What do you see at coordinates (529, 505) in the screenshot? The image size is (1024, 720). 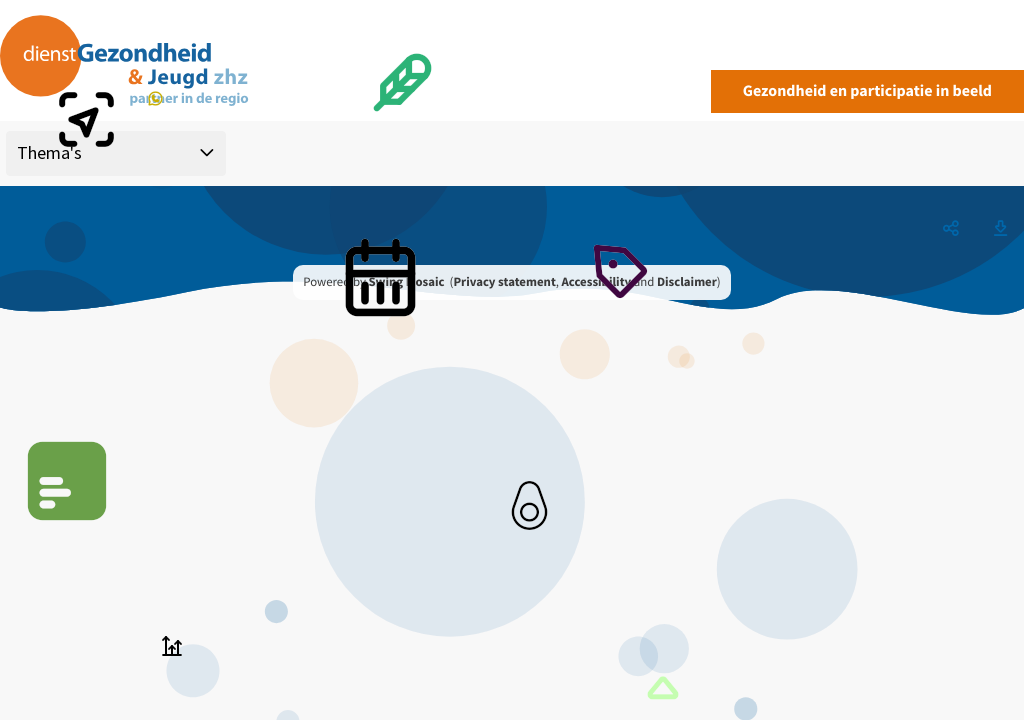 I see `browse healthy food or recipe options` at bounding box center [529, 505].